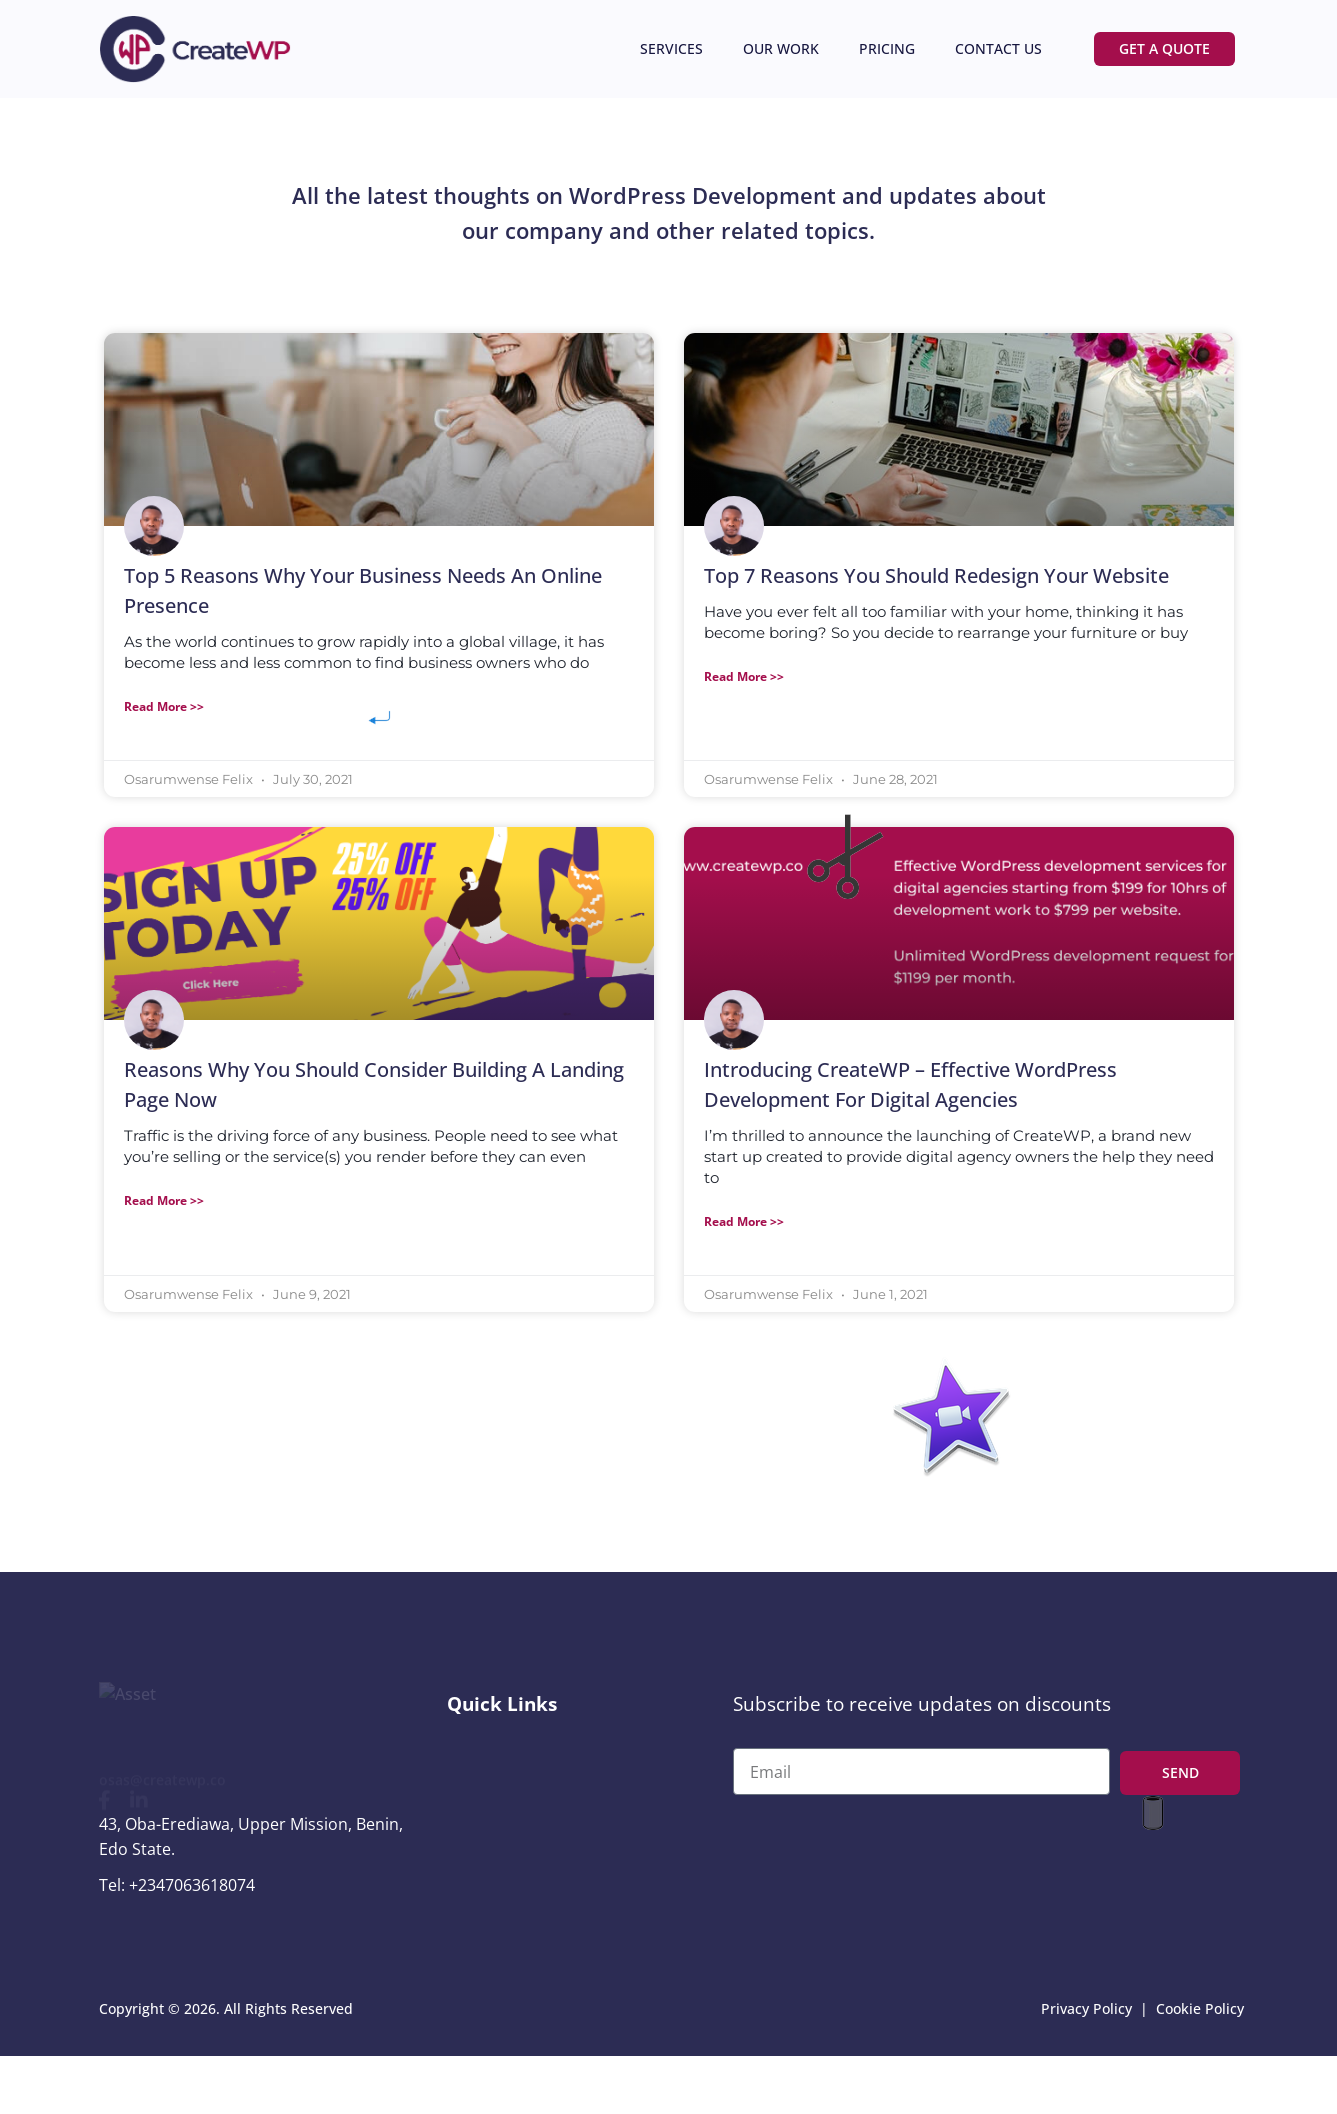 This screenshot has width=1337, height=2114. What do you see at coordinates (845, 854) in the screenshot?
I see `open PDF Slicer to cut and rearrange PDF pages` at bounding box center [845, 854].